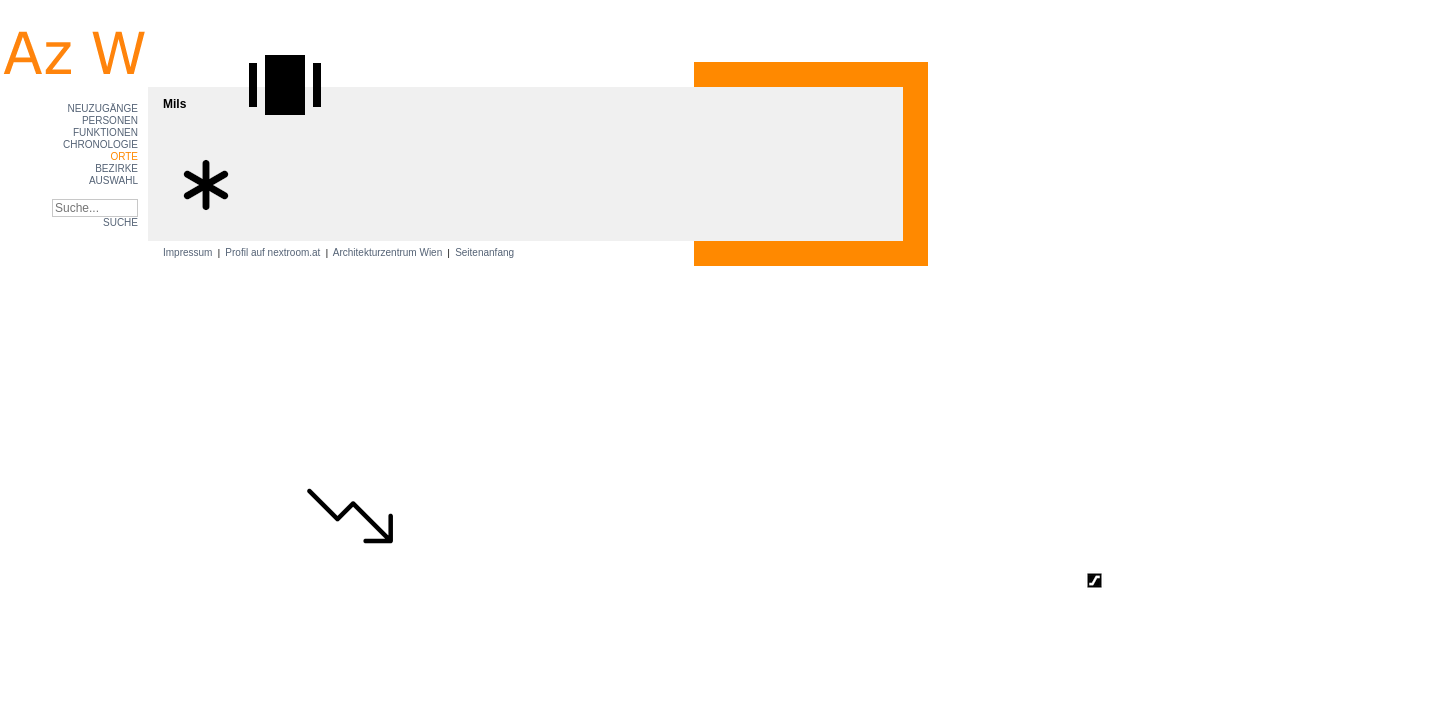 This screenshot has width=1440, height=720. What do you see at coordinates (285, 87) in the screenshot?
I see `view stories or vertical content feed` at bounding box center [285, 87].